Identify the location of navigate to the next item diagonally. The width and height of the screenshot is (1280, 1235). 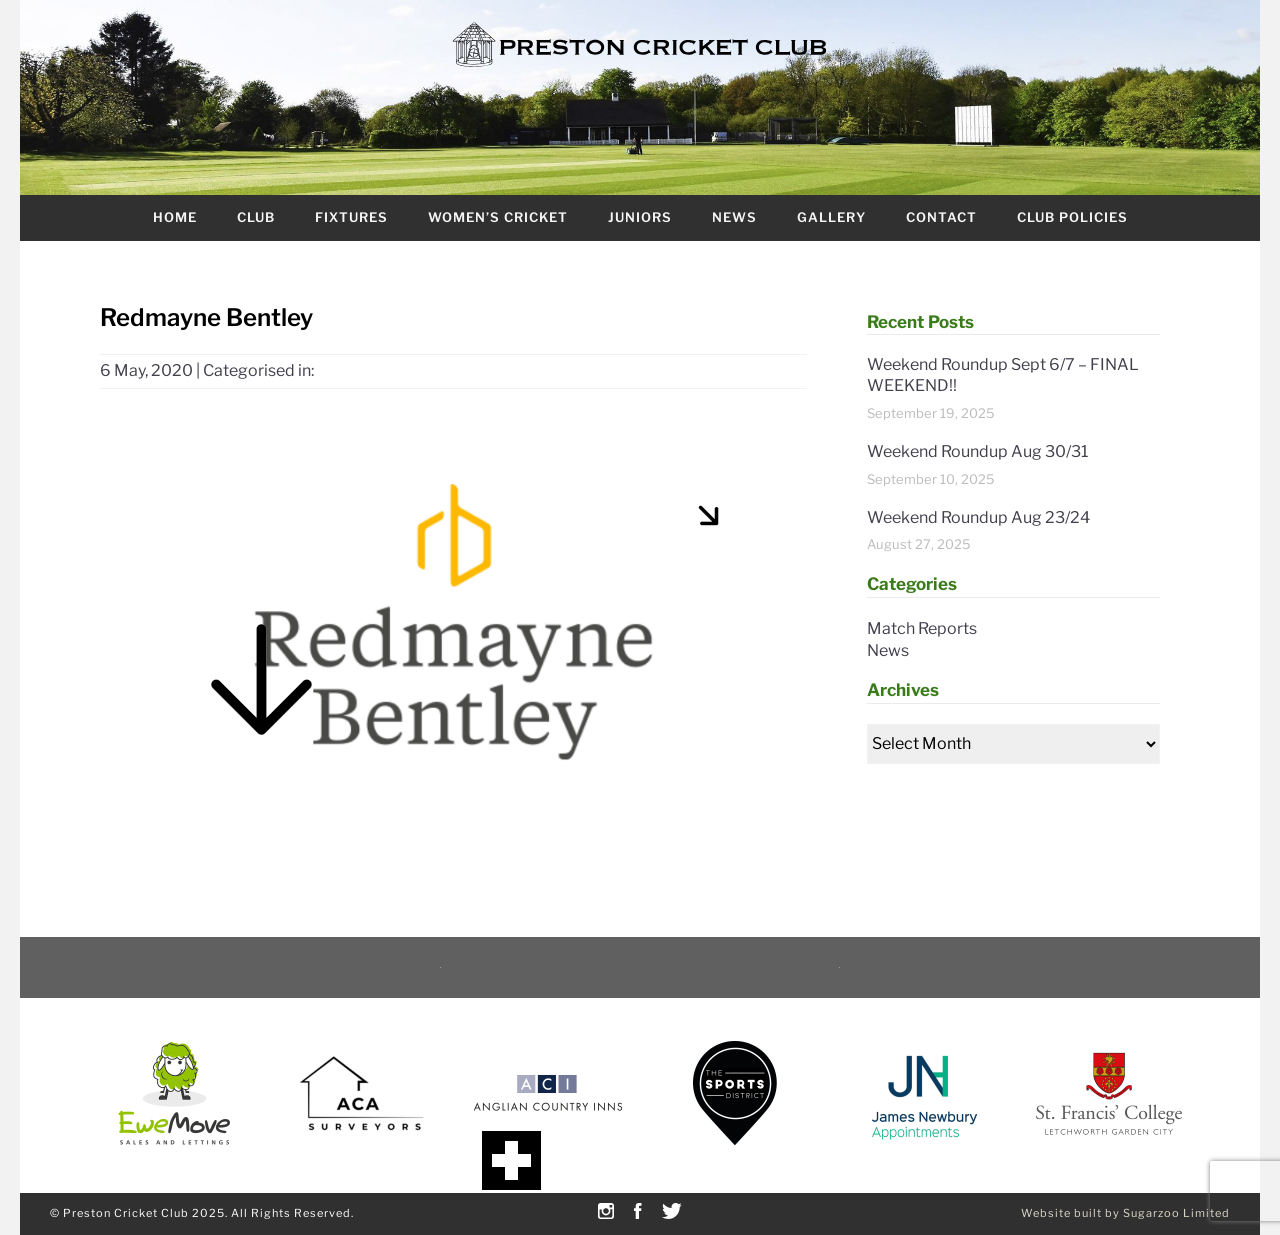
(708, 515).